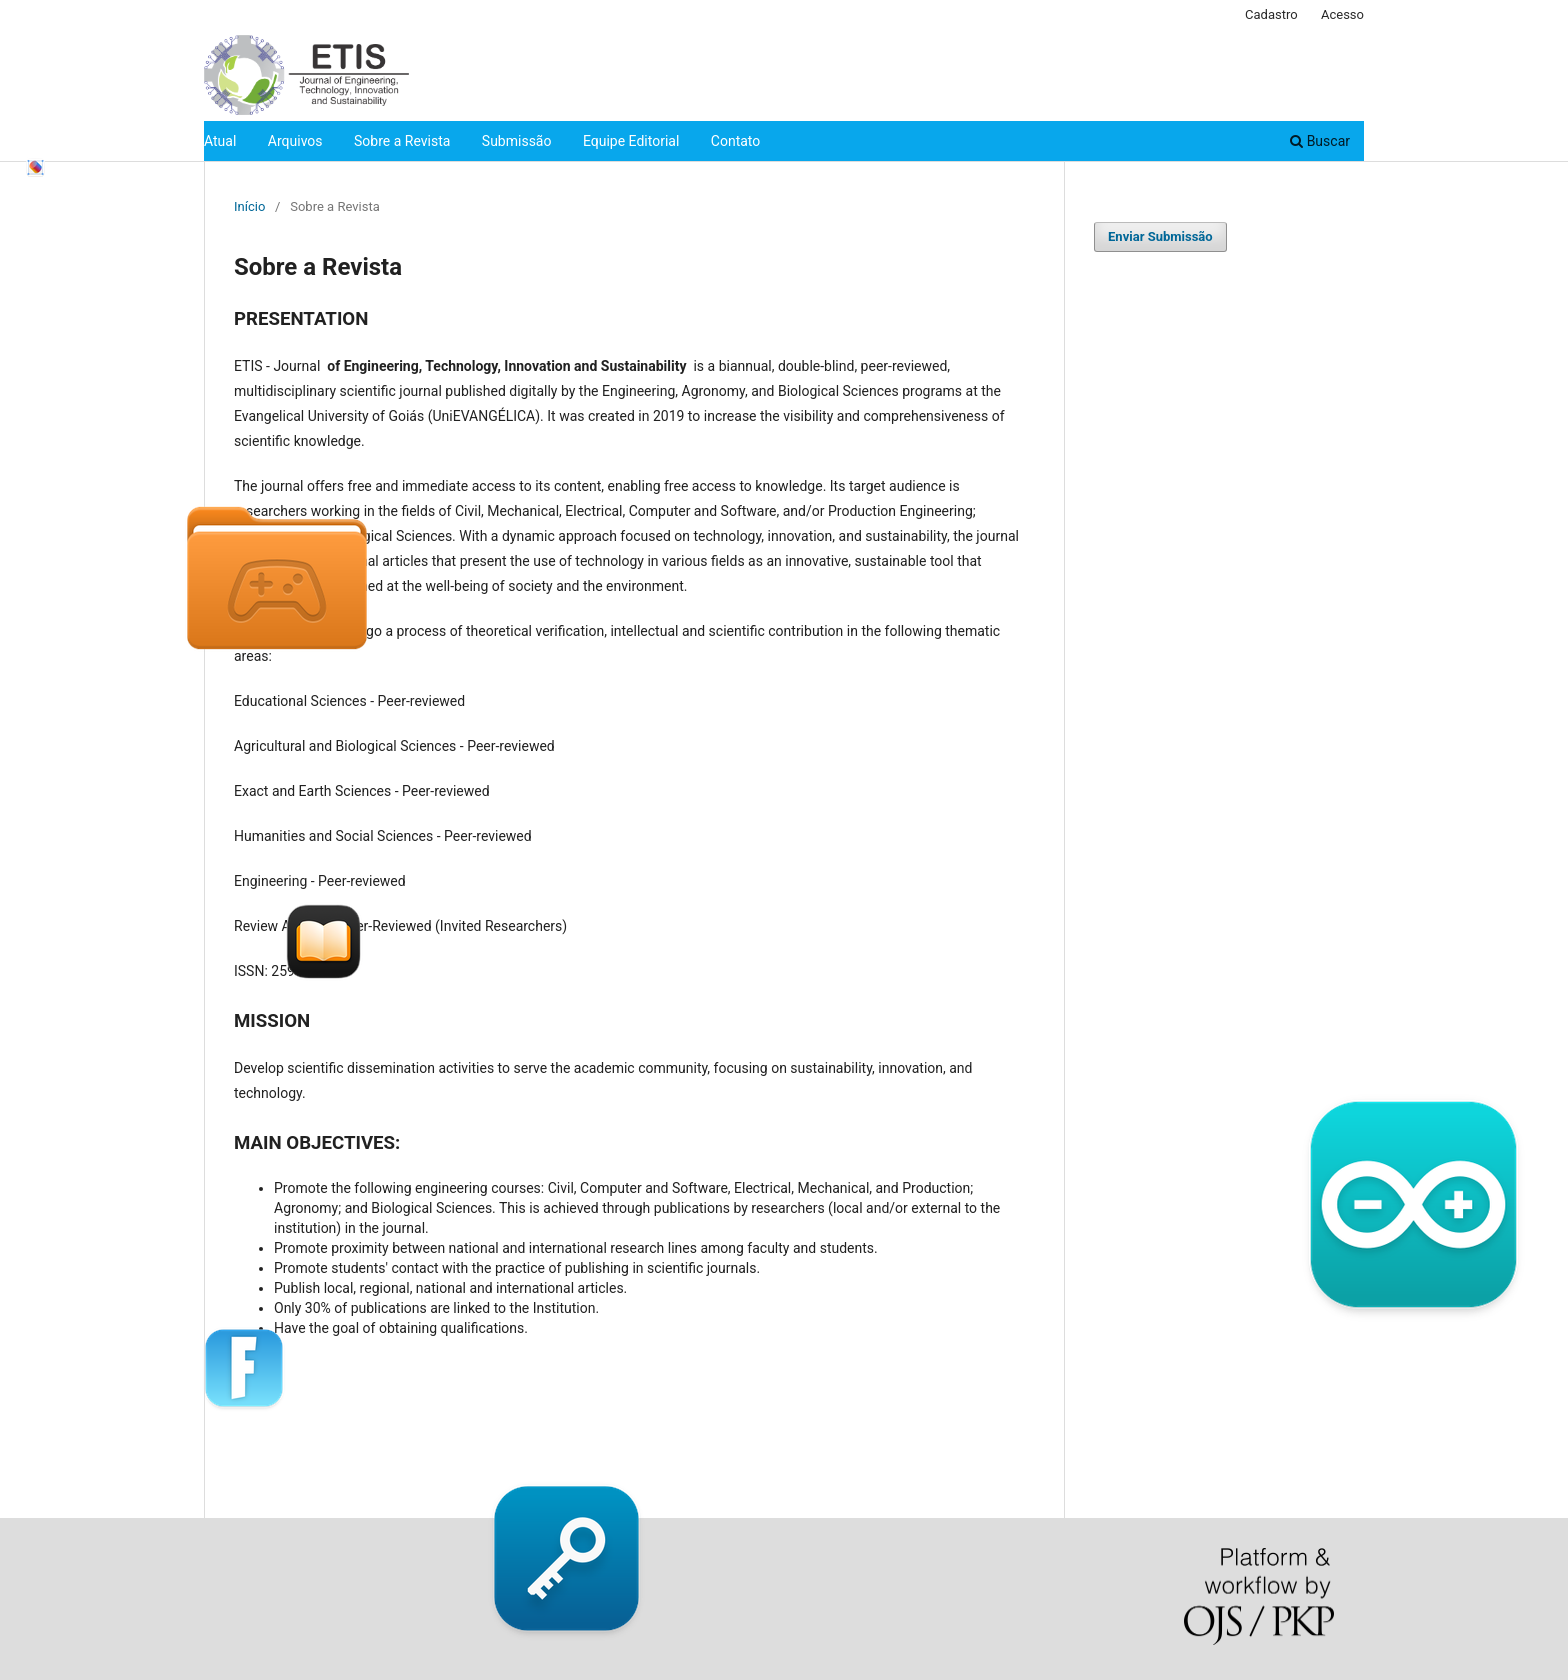  Describe the element at coordinates (244, 1368) in the screenshot. I see `launch Fortnite game` at that location.